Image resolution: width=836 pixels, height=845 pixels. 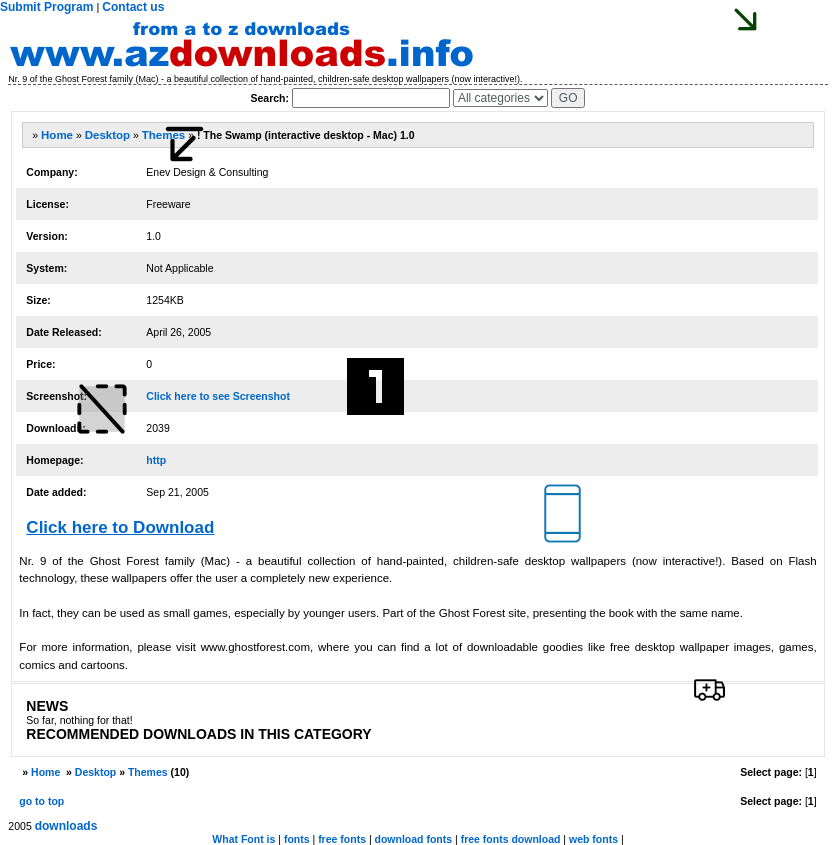 What do you see at coordinates (708, 688) in the screenshot?
I see `access emergency medical services` at bounding box center [708, 688].